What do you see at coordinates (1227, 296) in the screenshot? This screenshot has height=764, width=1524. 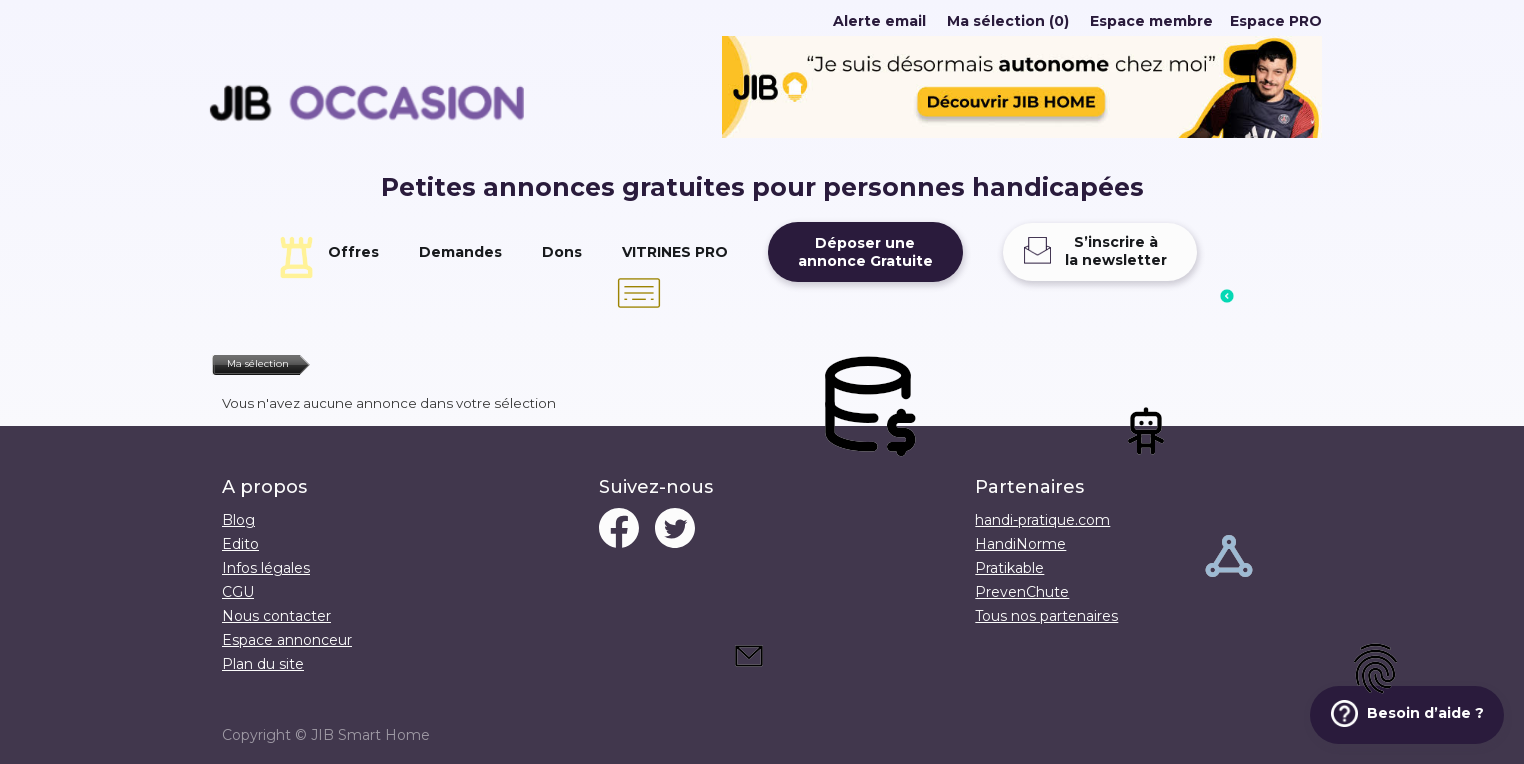 I see `go back to the previous screen` at bounding box center [1227, 296].